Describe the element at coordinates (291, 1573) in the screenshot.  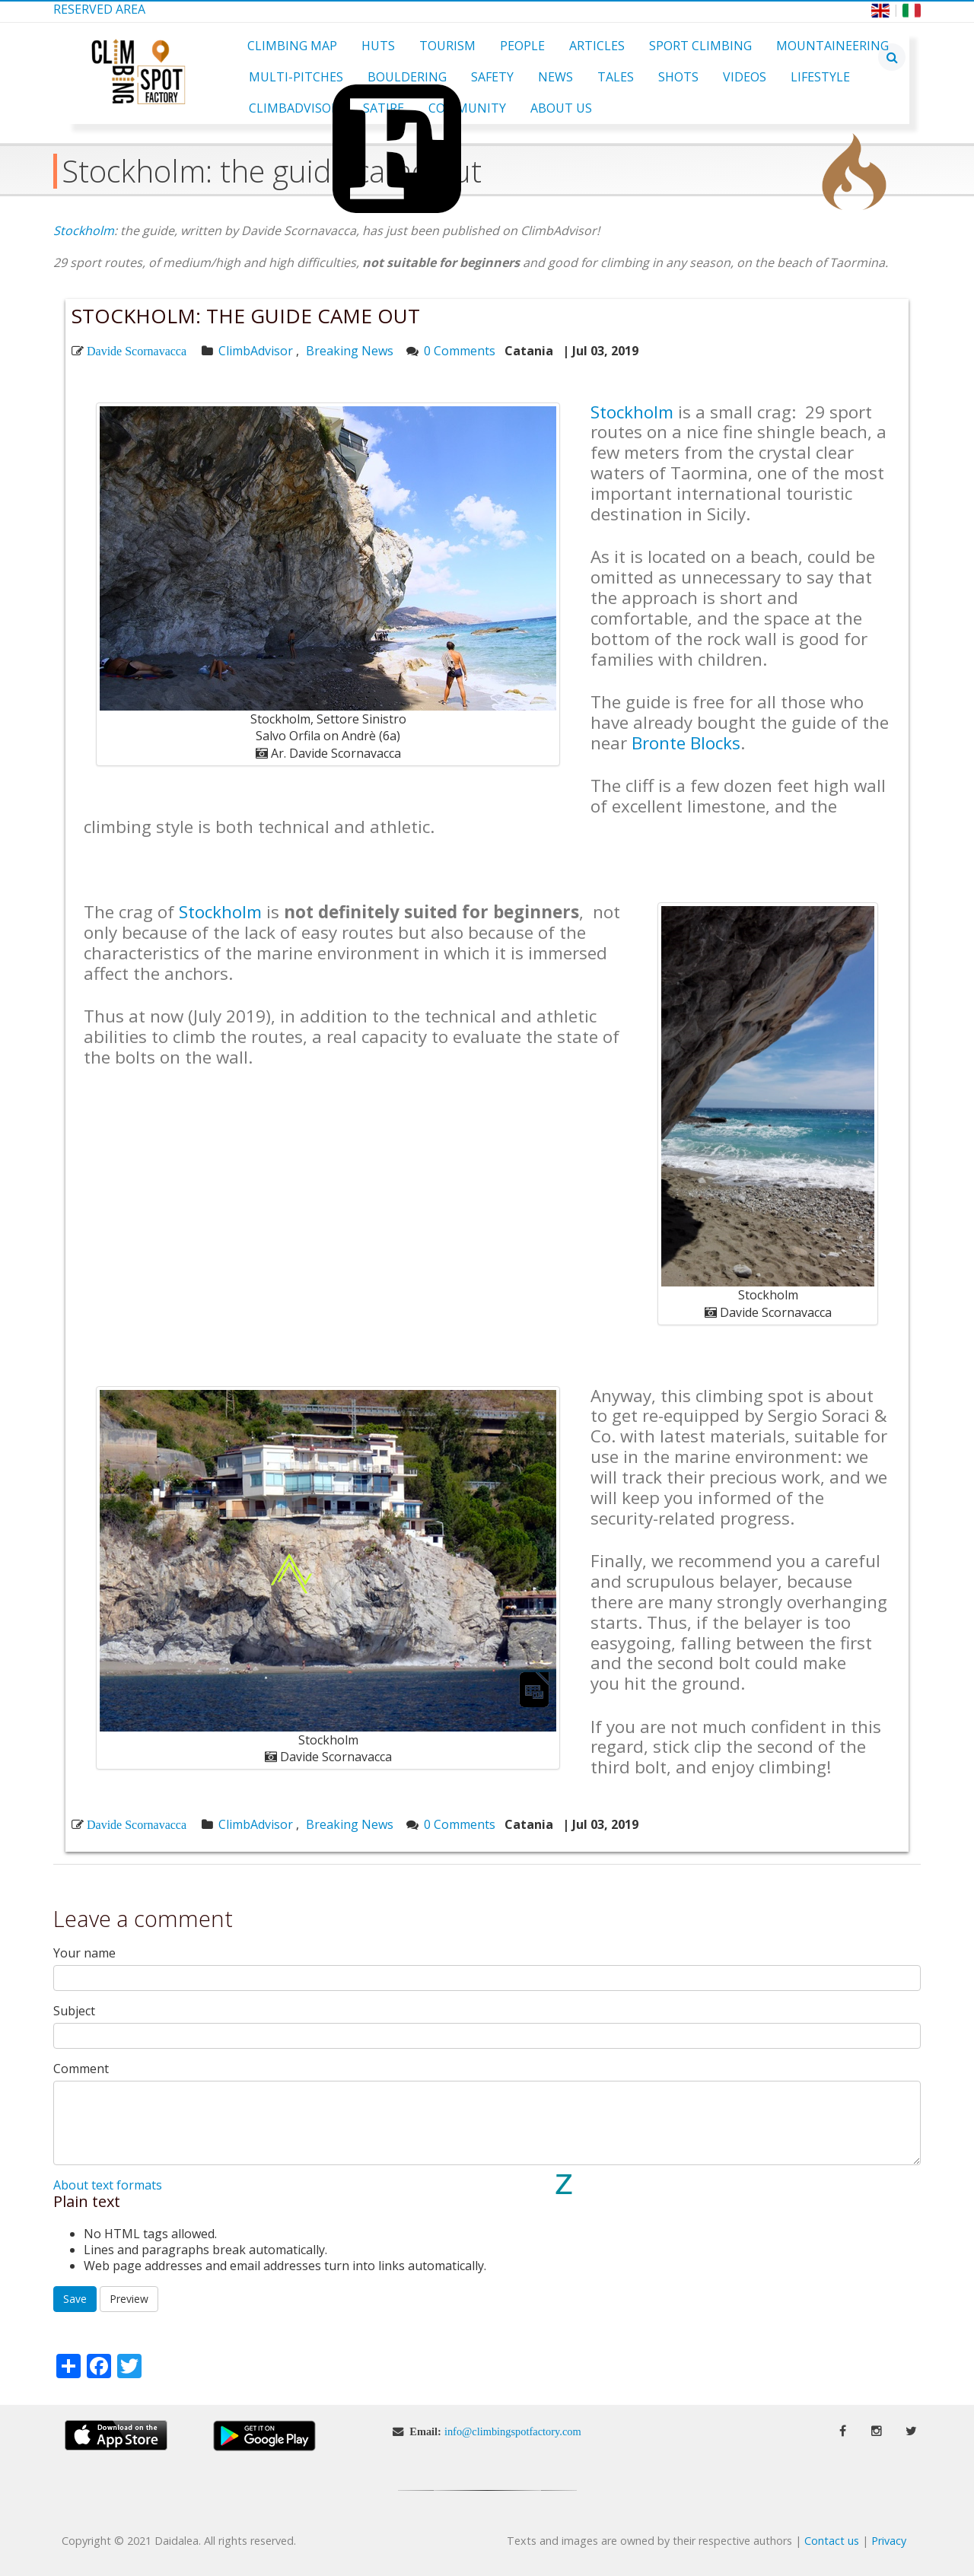
I see `think peaks brand logo` at that location.